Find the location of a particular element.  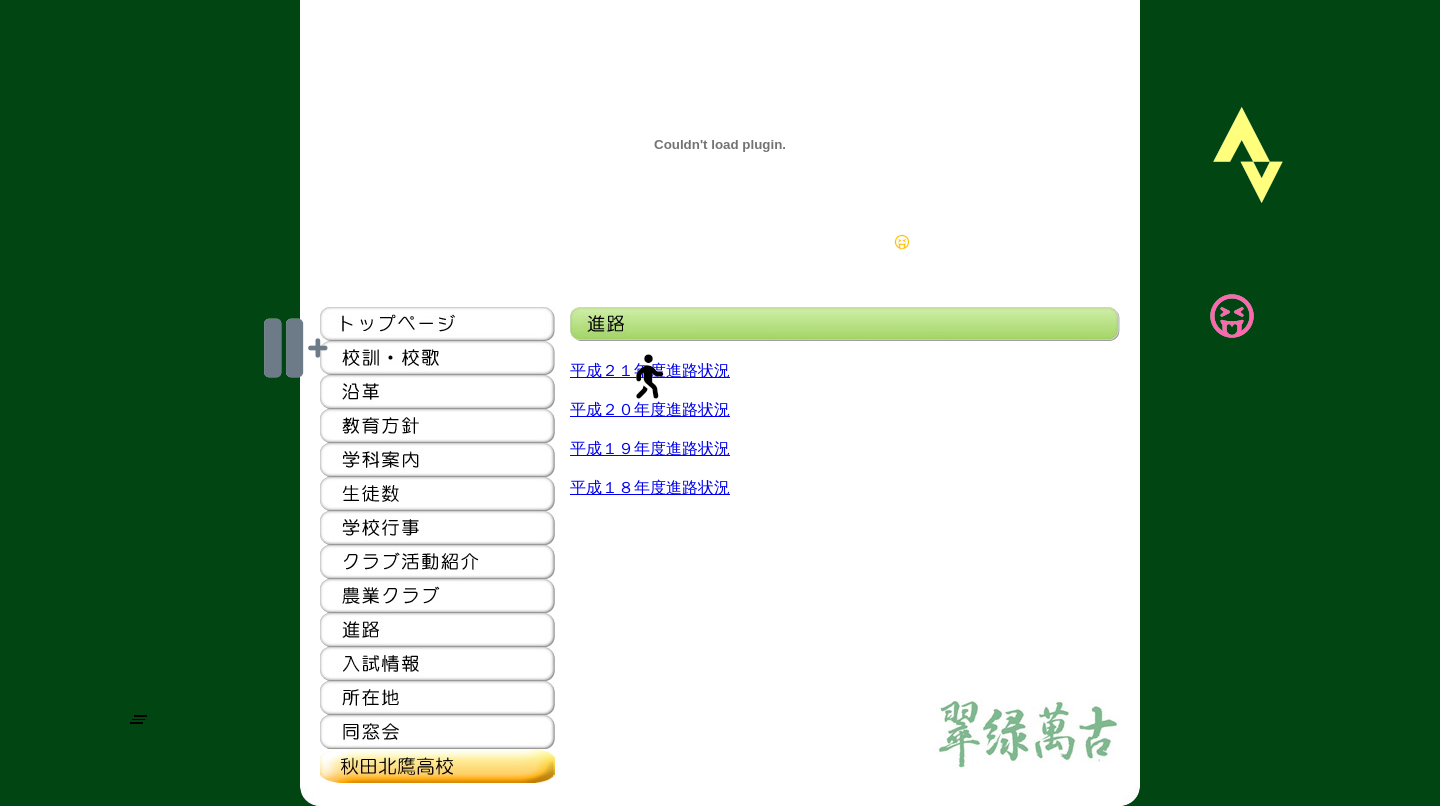

add a silly or playful emoji reaction is located at coordinates (902, 242).